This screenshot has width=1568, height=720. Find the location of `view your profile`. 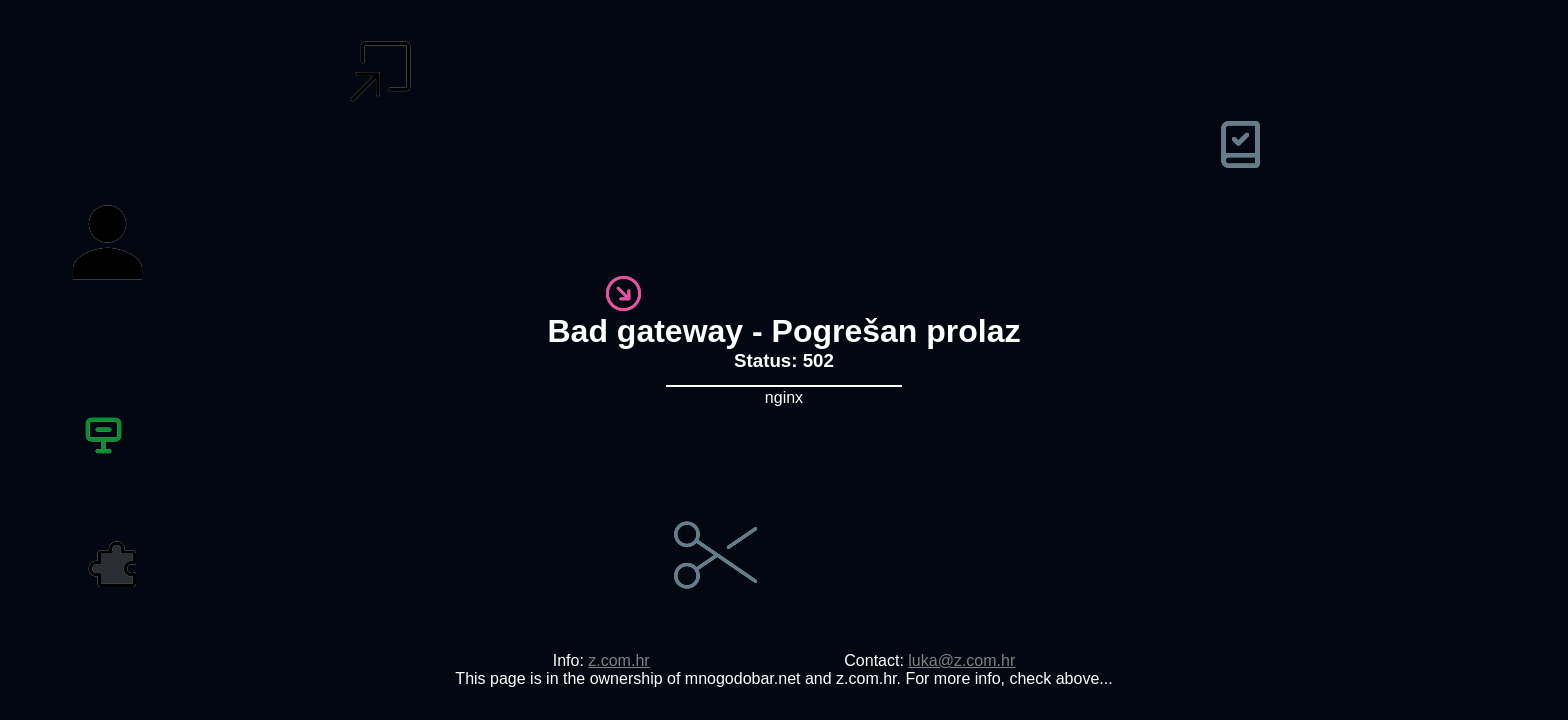

view your profile is located at coordinates (107, 242).